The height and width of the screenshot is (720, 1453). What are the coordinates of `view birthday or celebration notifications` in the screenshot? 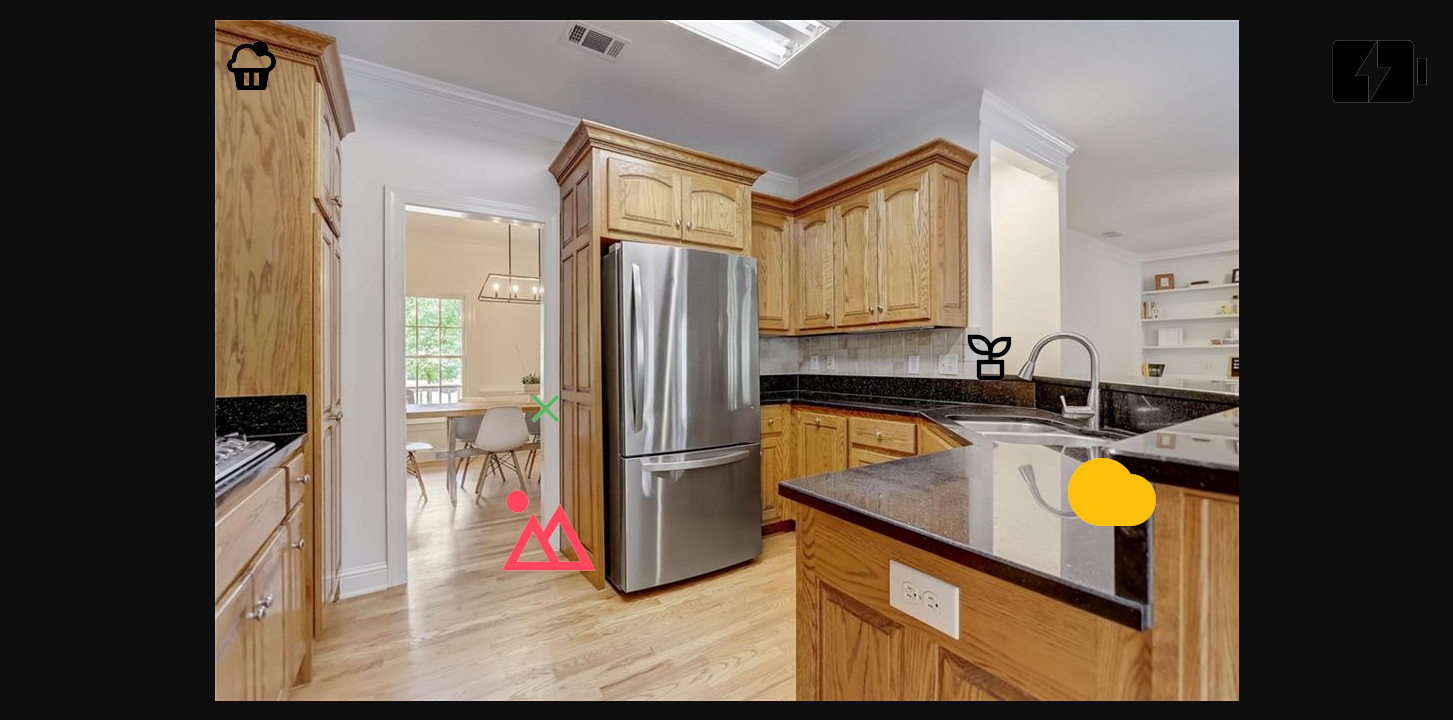 It's located at (251, 65).